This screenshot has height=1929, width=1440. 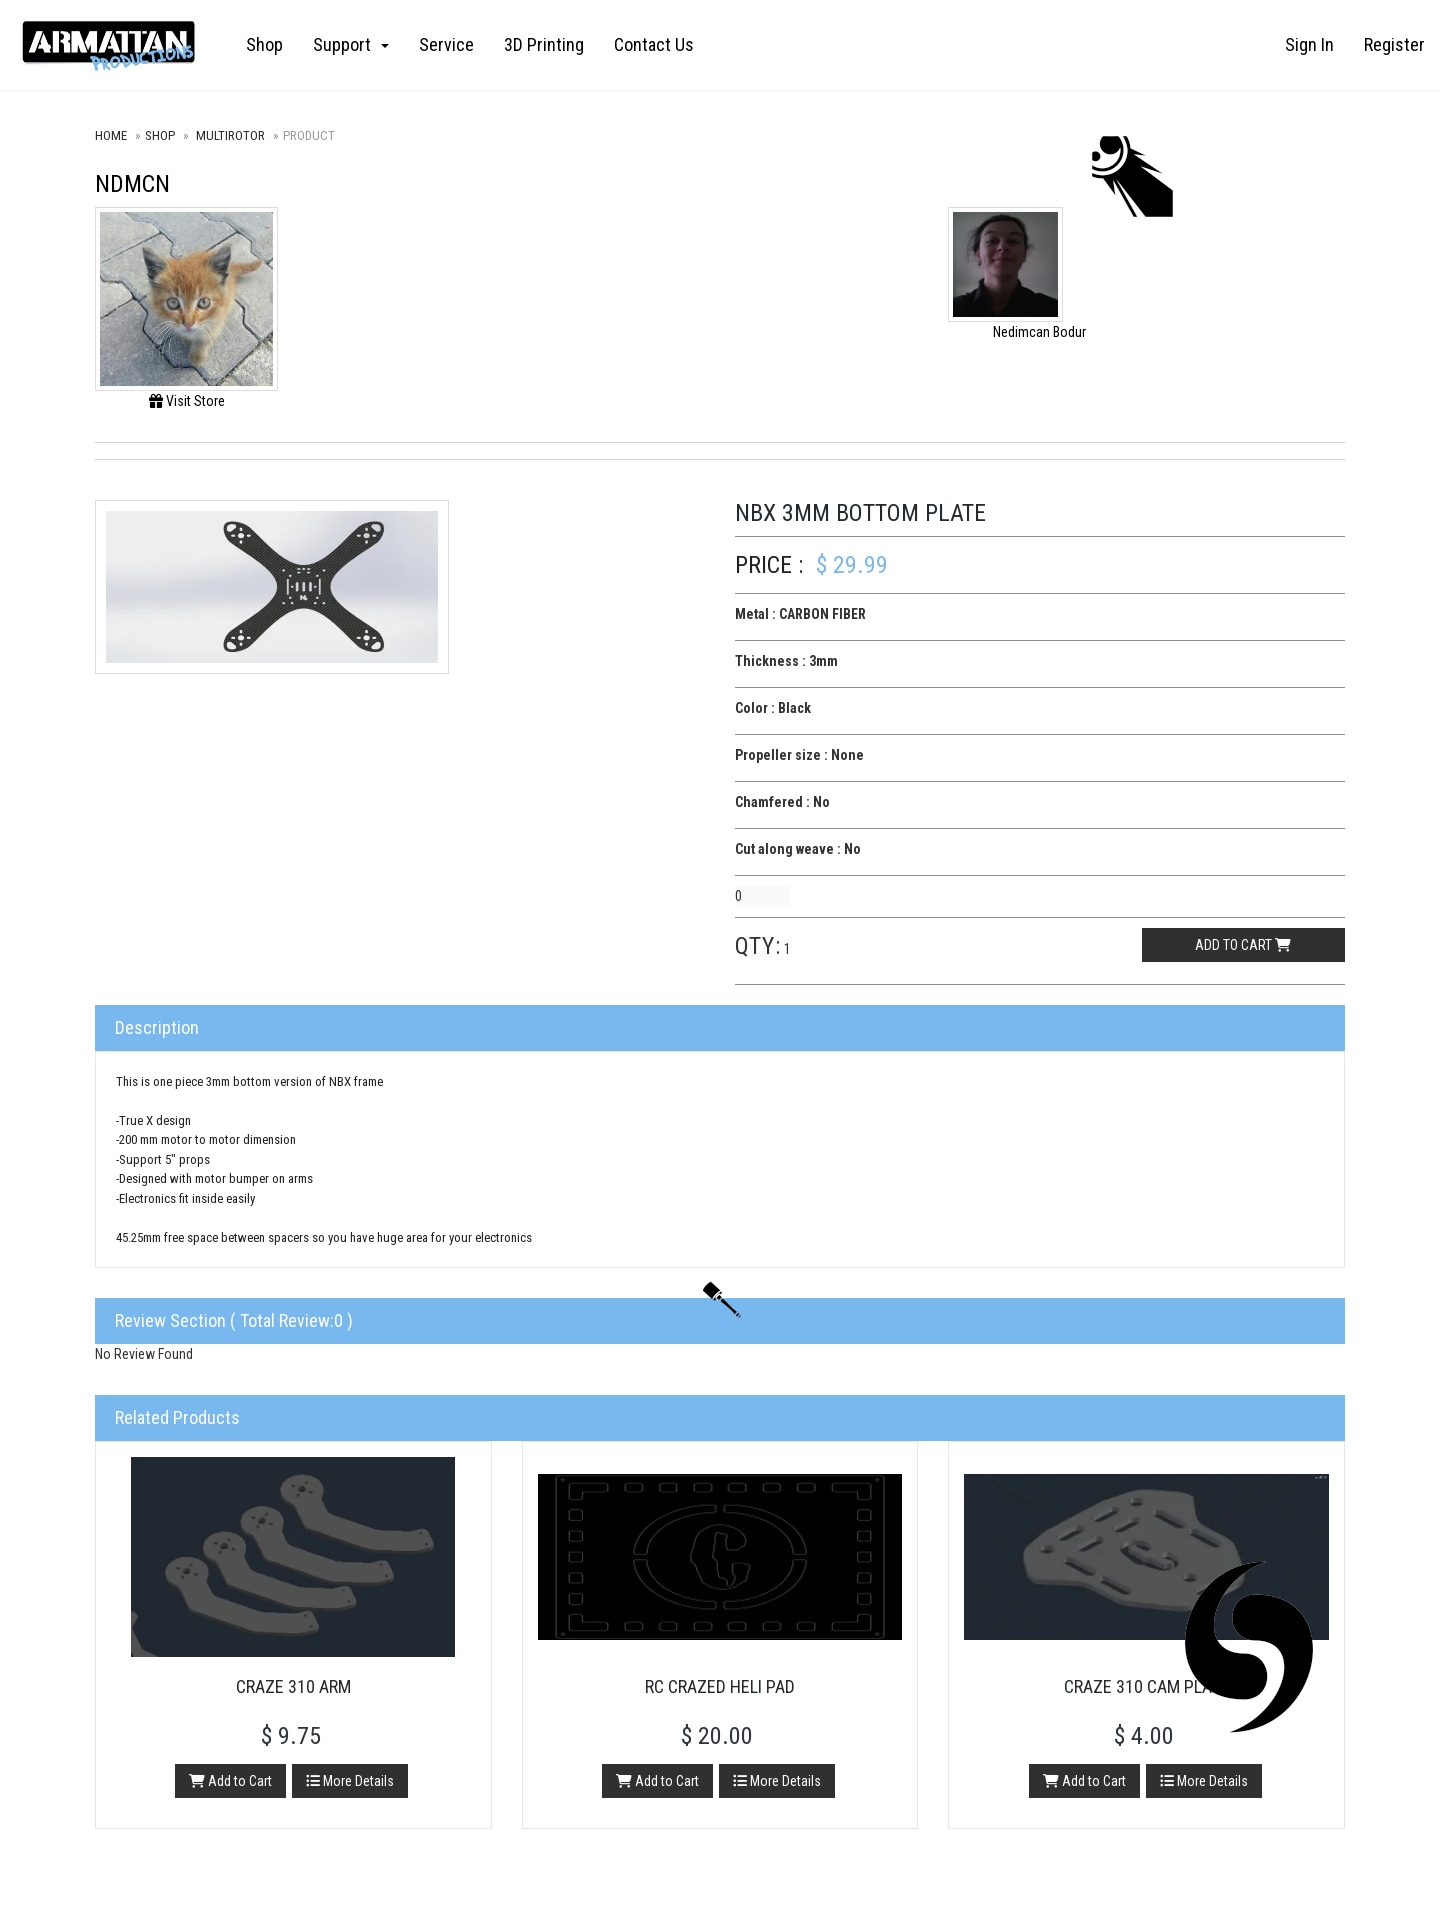 What do you see at coordinates (1249, 1647) in the screenshot?
I see `indicates a doubled or multiplied effect in gameplay` at bounding box center [1249, 1647].